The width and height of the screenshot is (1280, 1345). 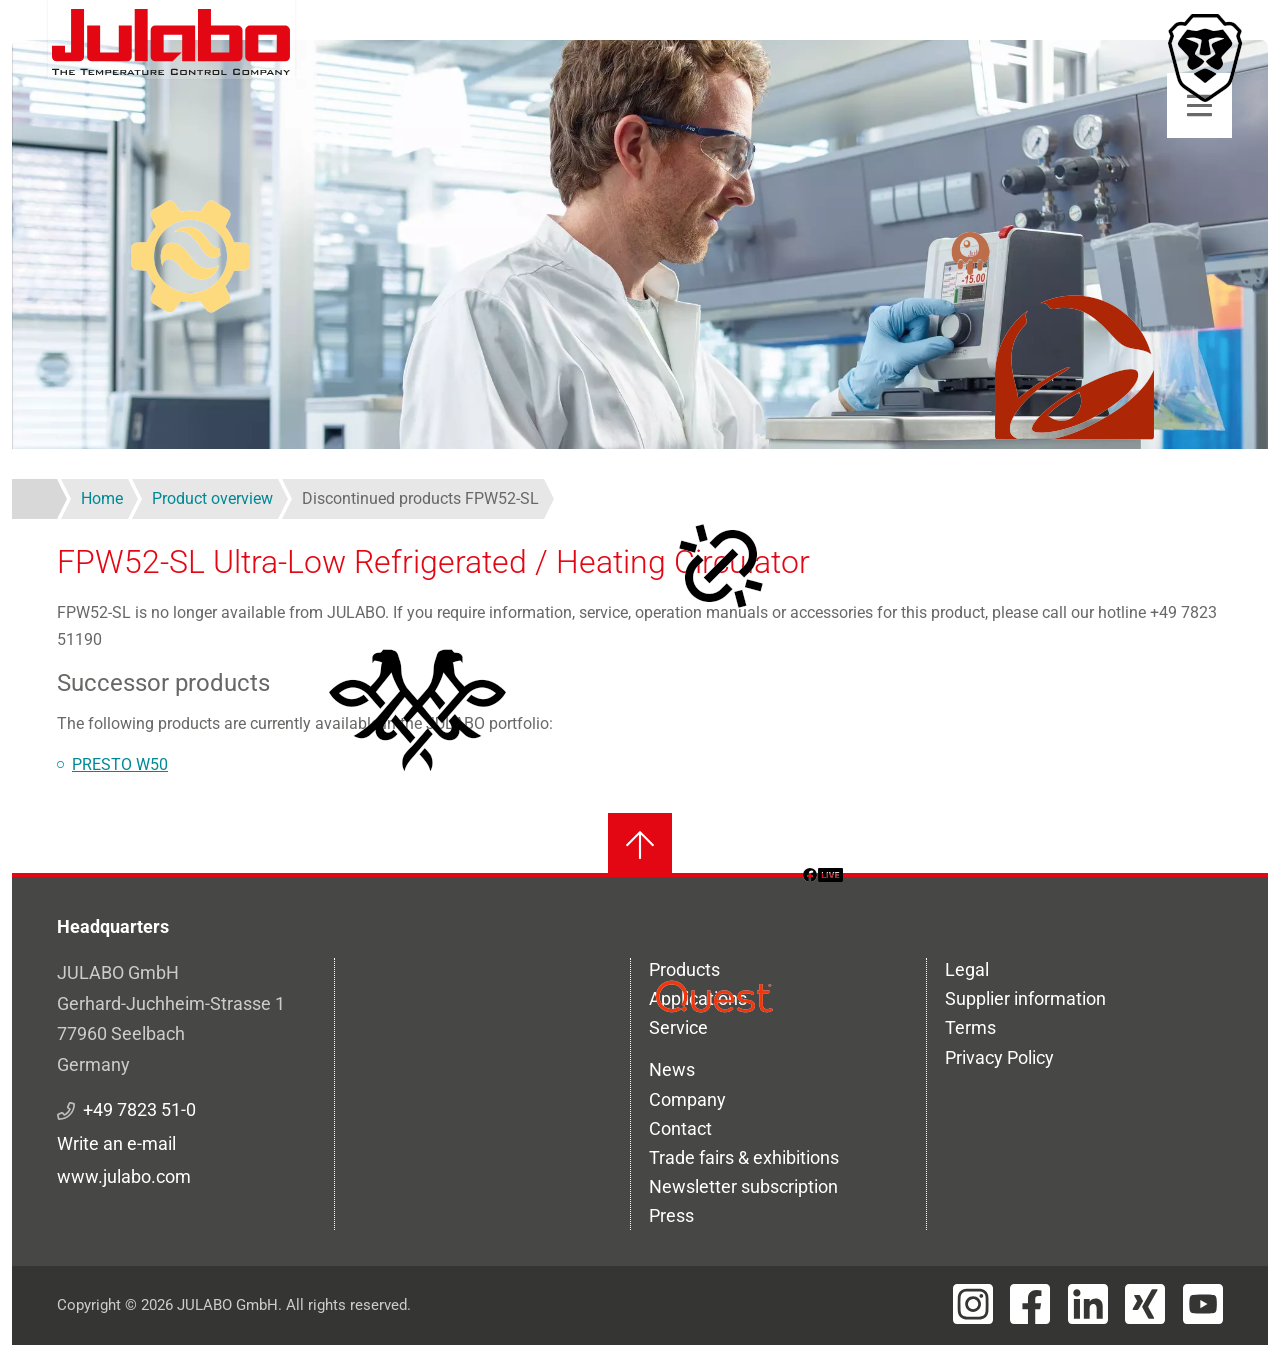 What do you see at coordinates (823, 875) in the screenshot?
I see `start a facebook live broadcast` at bounding box center [823, 875].